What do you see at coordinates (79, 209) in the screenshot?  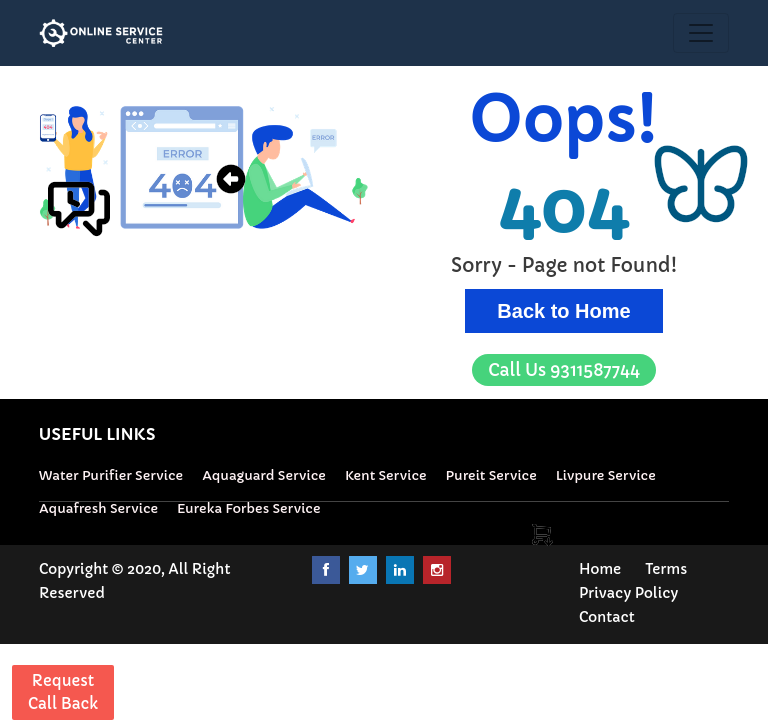 I see `indicates an outdated or stale discussion thread` at bounding box center [79, 209].